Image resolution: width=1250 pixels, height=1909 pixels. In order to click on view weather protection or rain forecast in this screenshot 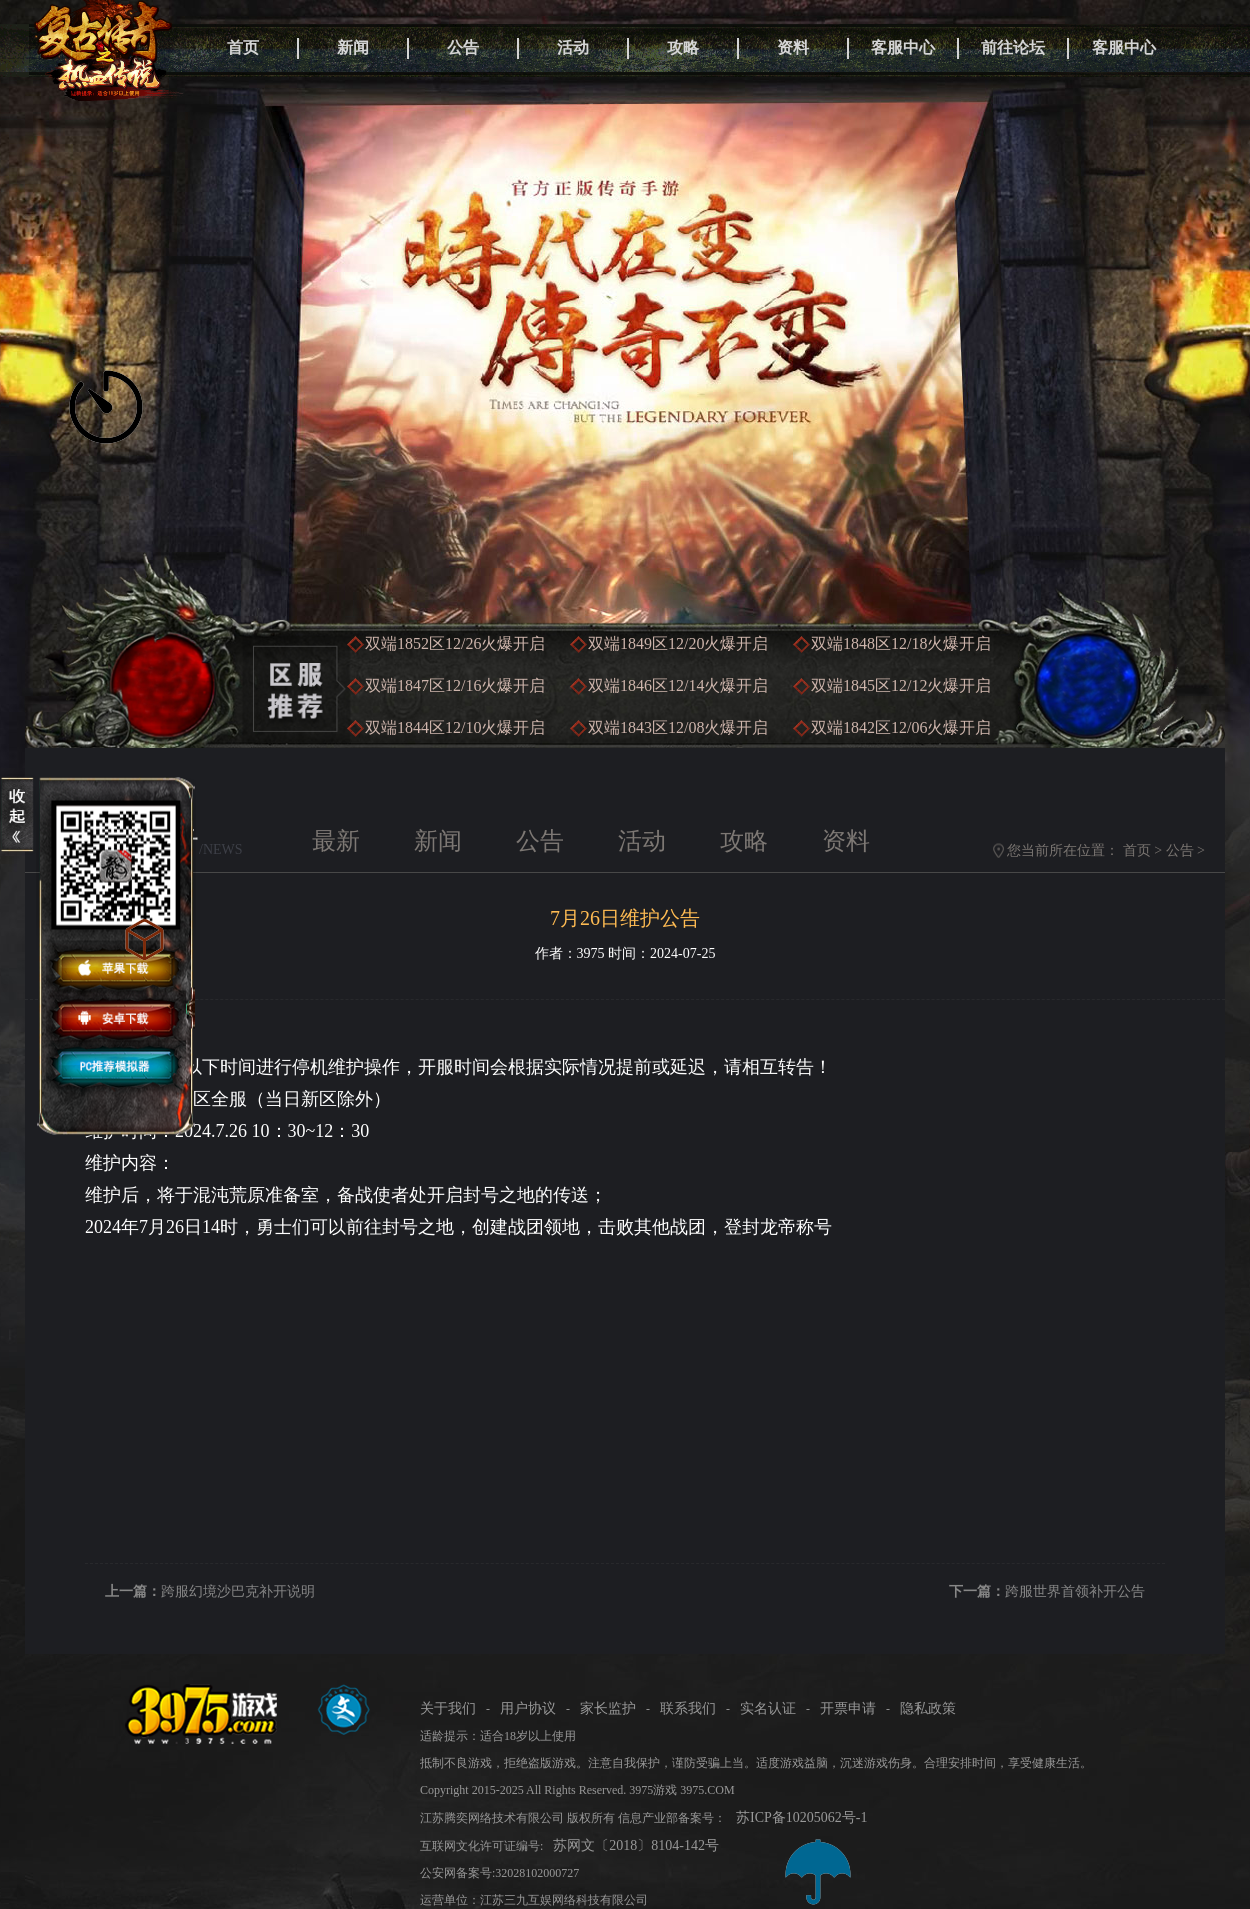, I will do `click(818, 1872)`.